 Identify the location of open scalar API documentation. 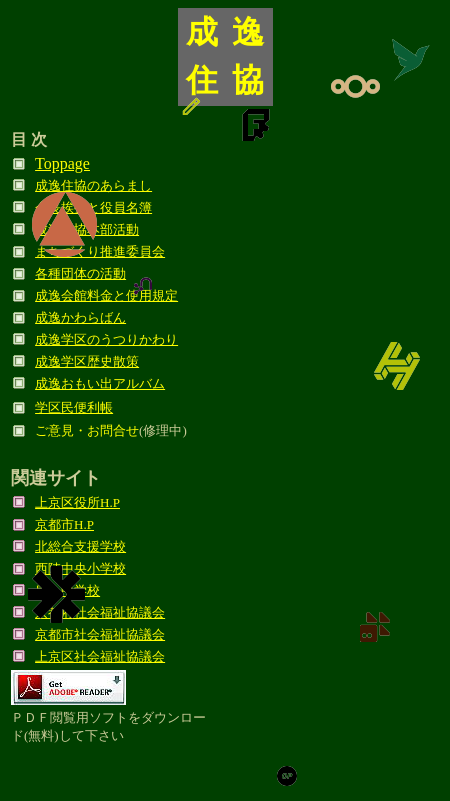
(56, 594).